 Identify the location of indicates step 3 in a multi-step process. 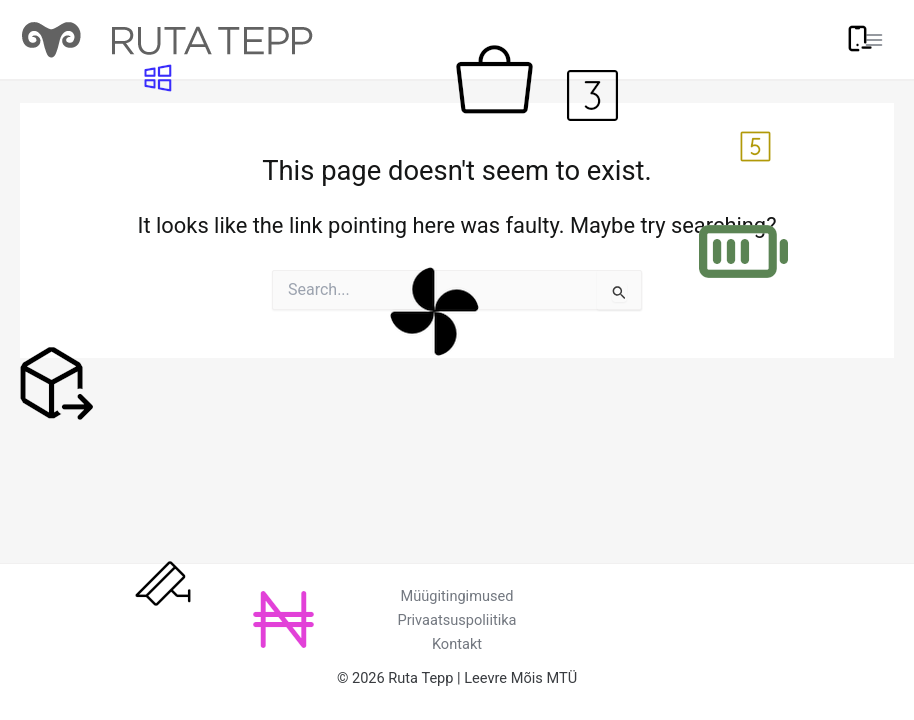
(592, 95).